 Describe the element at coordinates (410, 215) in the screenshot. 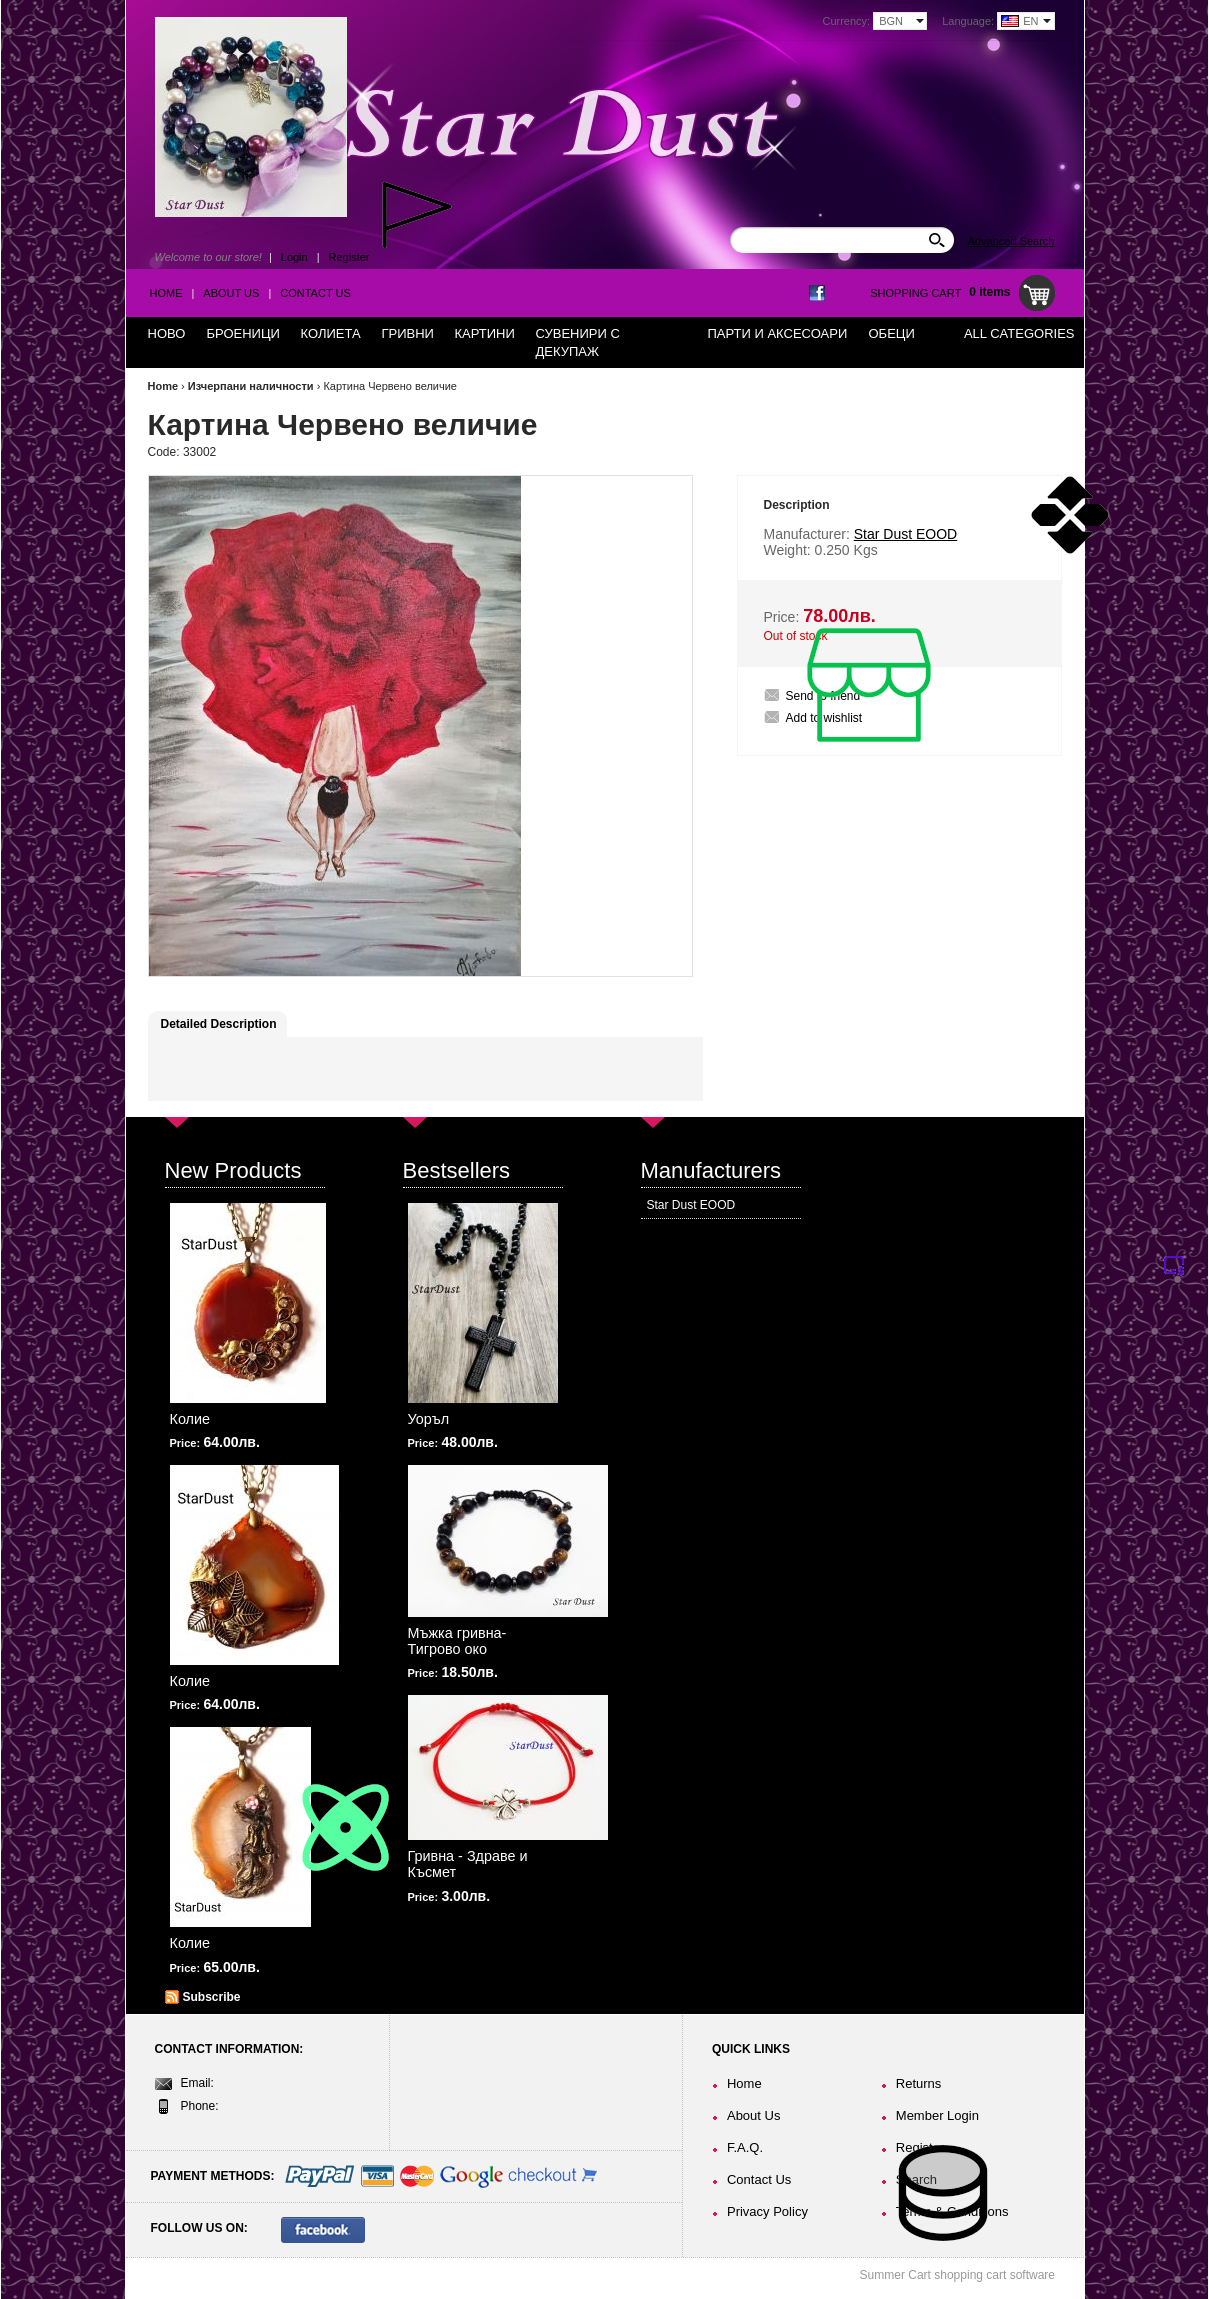

I see `flag or bookmark an item` at that location.